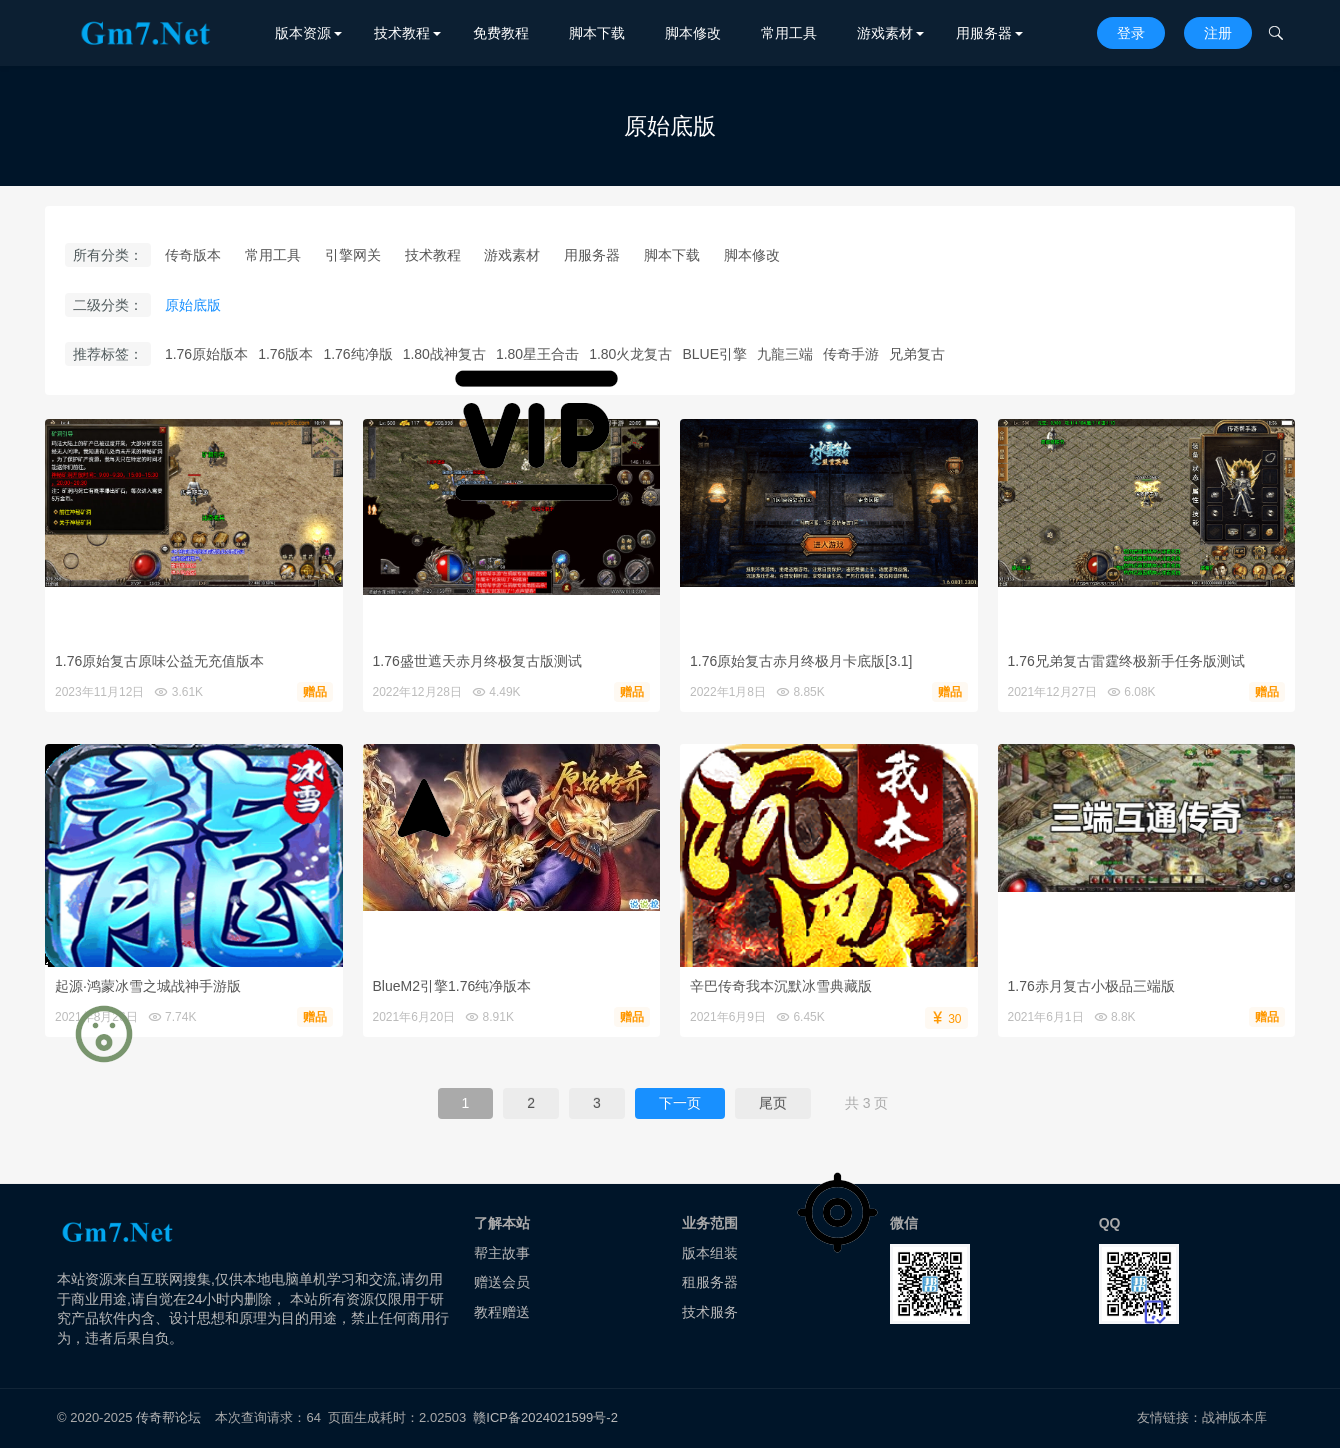 This screenshot has width=1340, height=1448. What do you see at coordinates (104, 1034) in the screenshot?
I see `react with surprise to a message or post` at bounding box center [104, 1034].